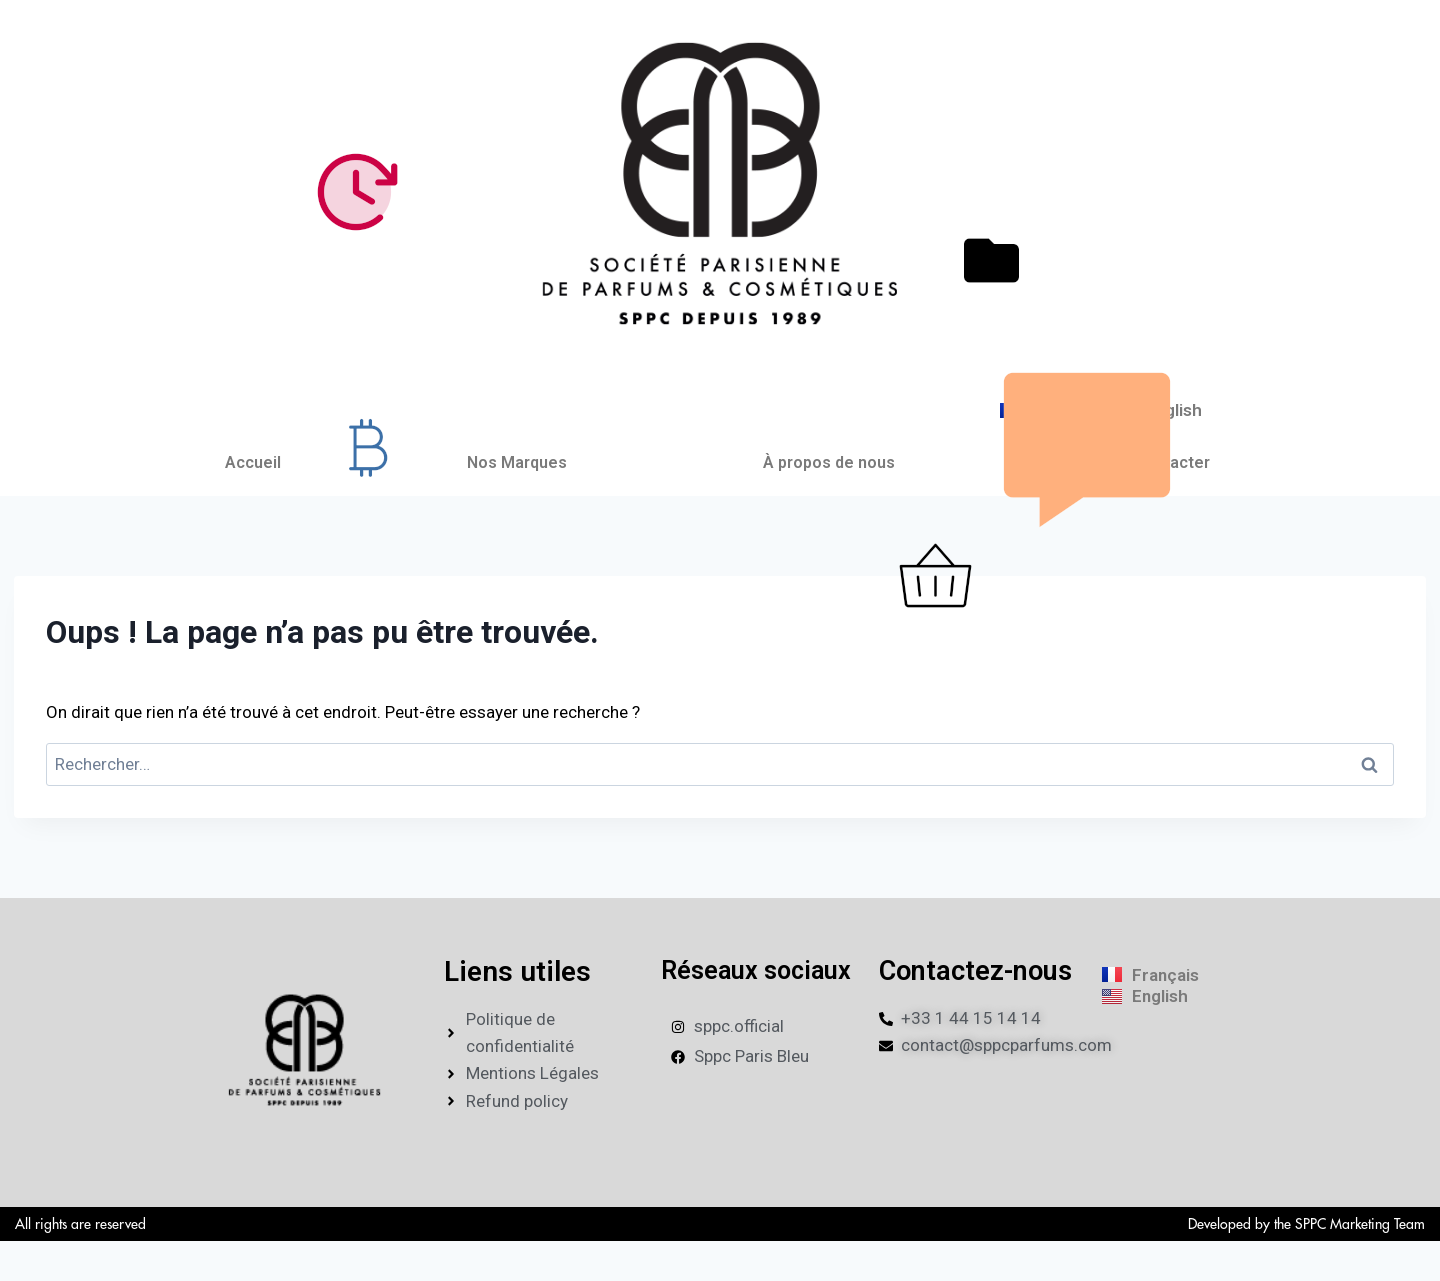  I want to click on open chat or messaging, so click(1087, 450).